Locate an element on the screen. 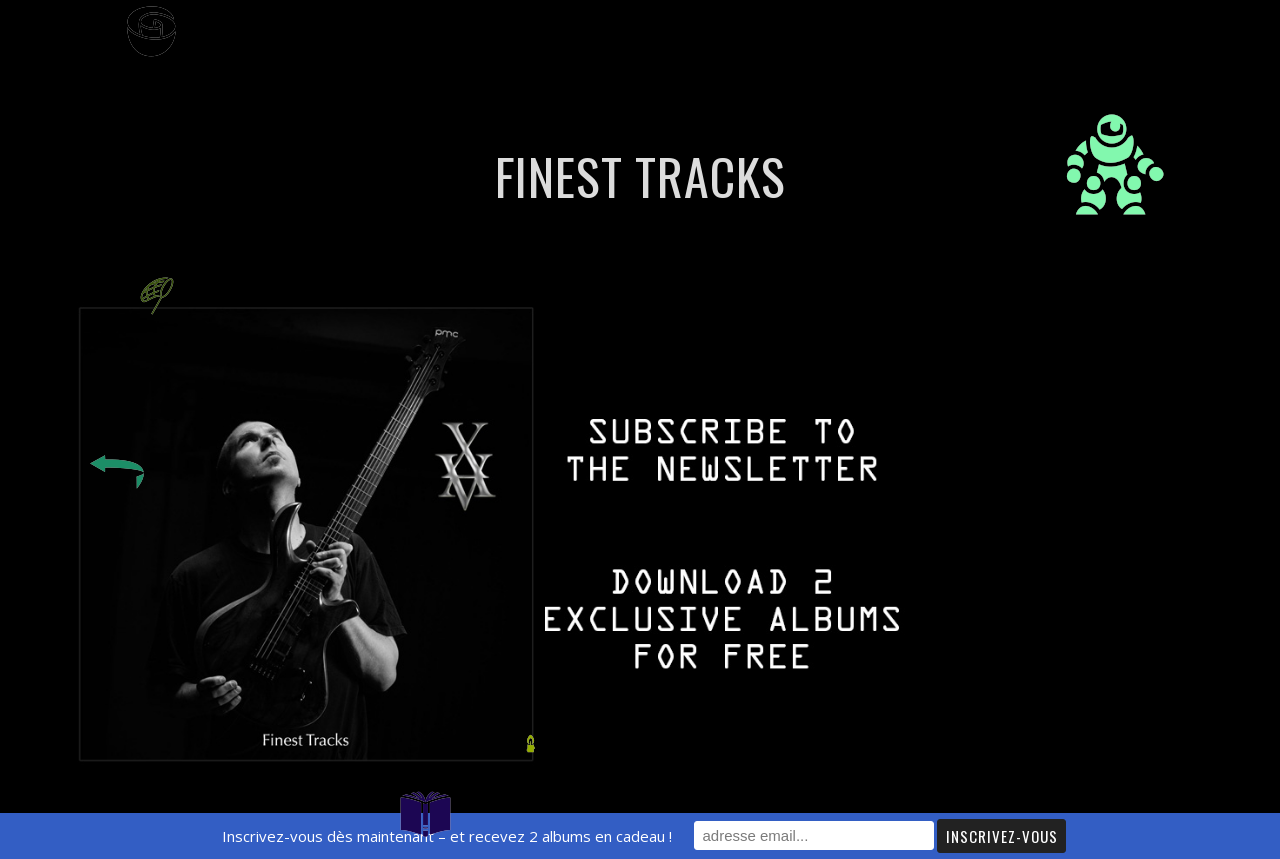 The image size is (1280, 859). swipe left gesture indicator is located at coordinates (116, 470).